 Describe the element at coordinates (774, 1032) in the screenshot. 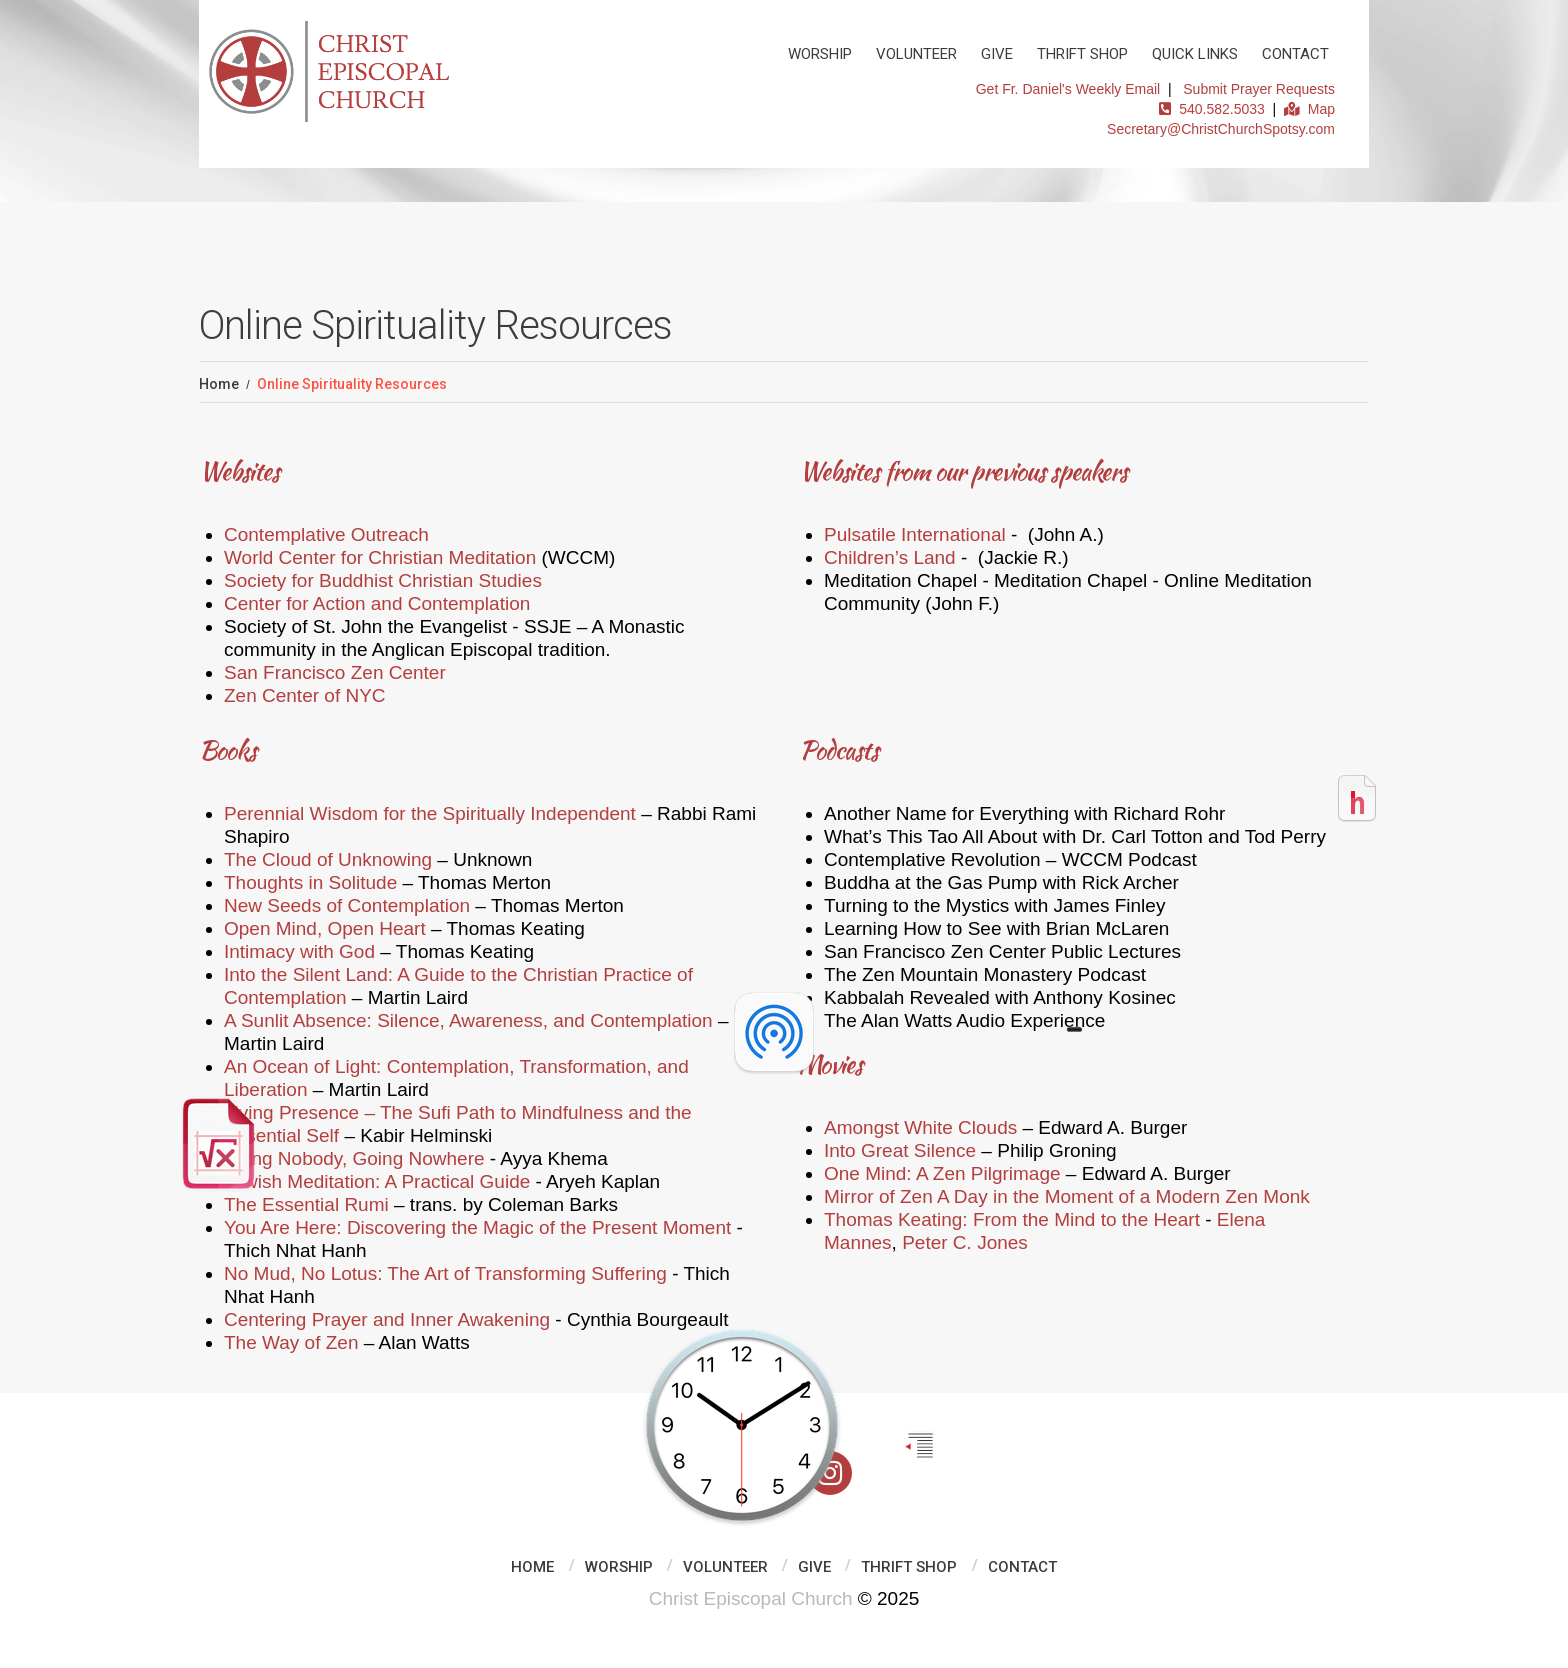

I see `open AirDrop to share files wirelessly` at that location.